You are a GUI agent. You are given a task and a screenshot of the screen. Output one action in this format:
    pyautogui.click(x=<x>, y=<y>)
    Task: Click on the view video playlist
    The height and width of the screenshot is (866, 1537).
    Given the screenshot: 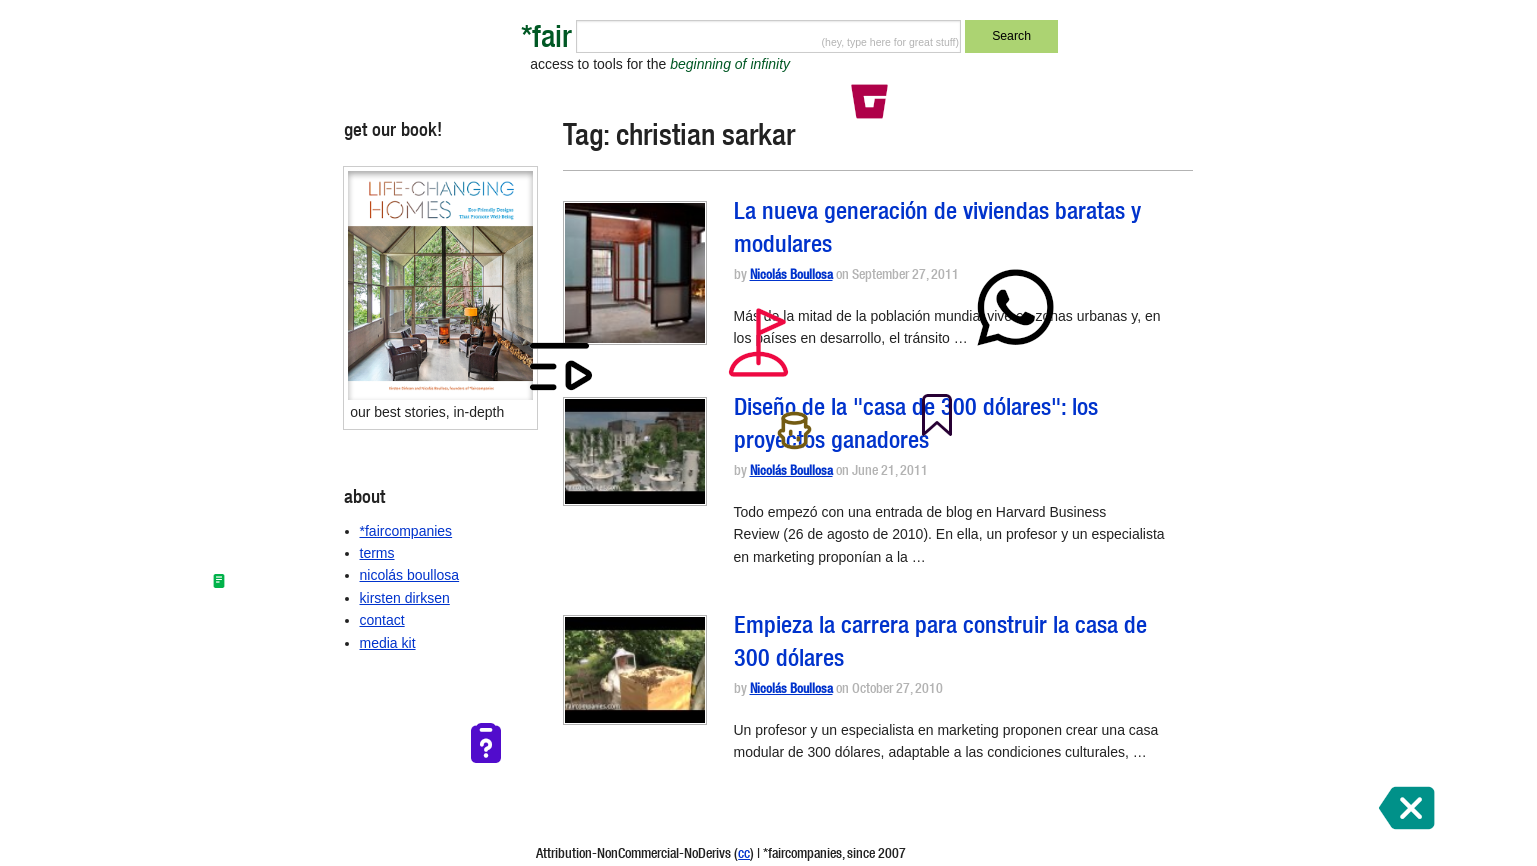 What is the action you would take?
    pyautogui.click(x=559, y=366)
    